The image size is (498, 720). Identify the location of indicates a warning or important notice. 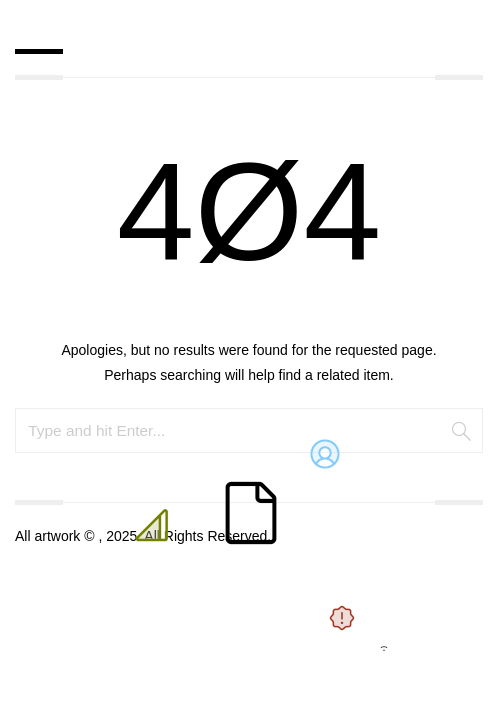
(342, 618).